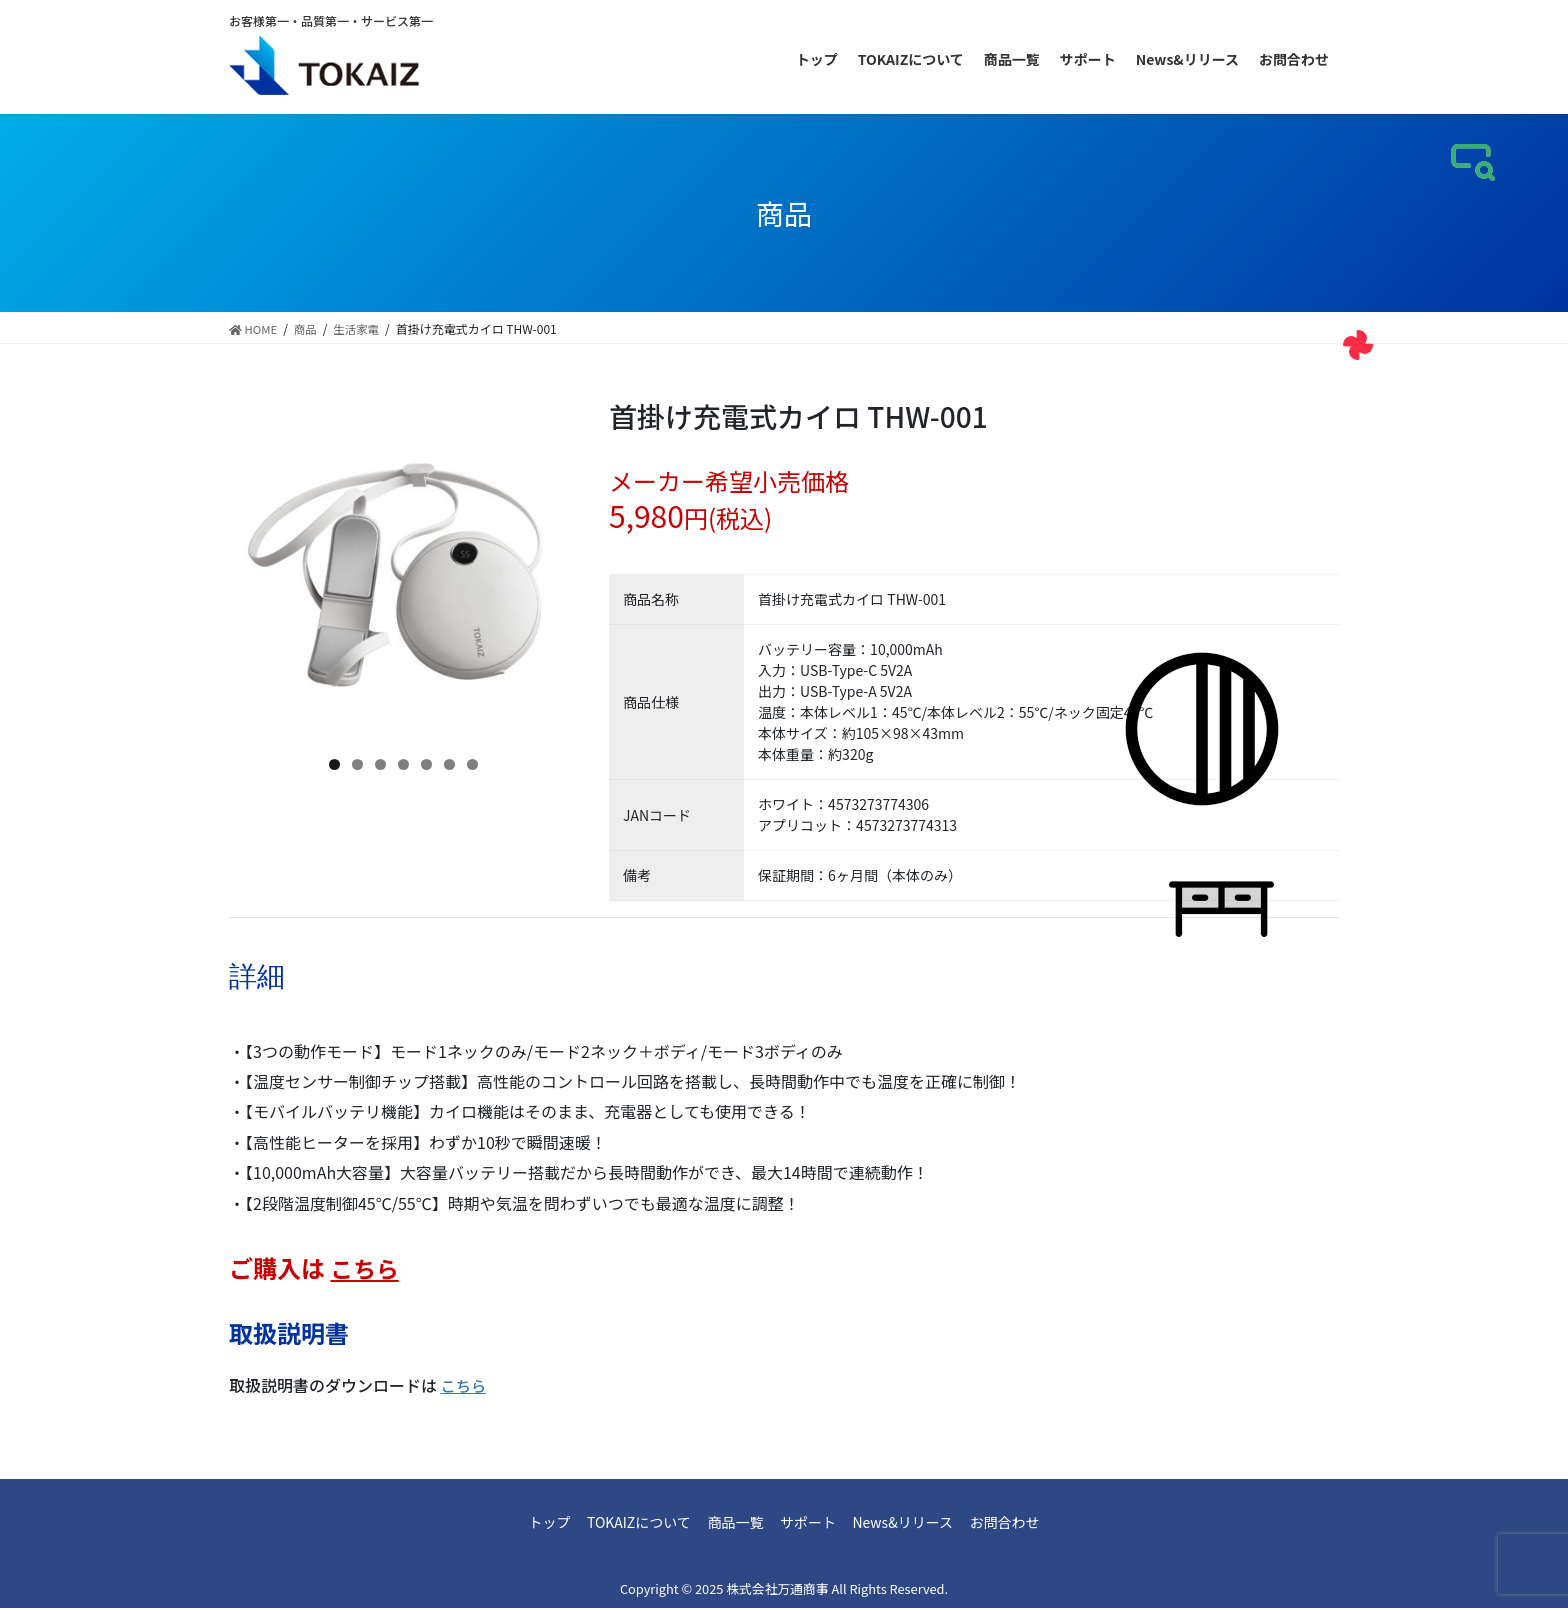 This screenshot has height=1608, width=1568. Describe the element at coordinates (1221, 907) in the screenshot. I see `access workspace or office settings` at that location.